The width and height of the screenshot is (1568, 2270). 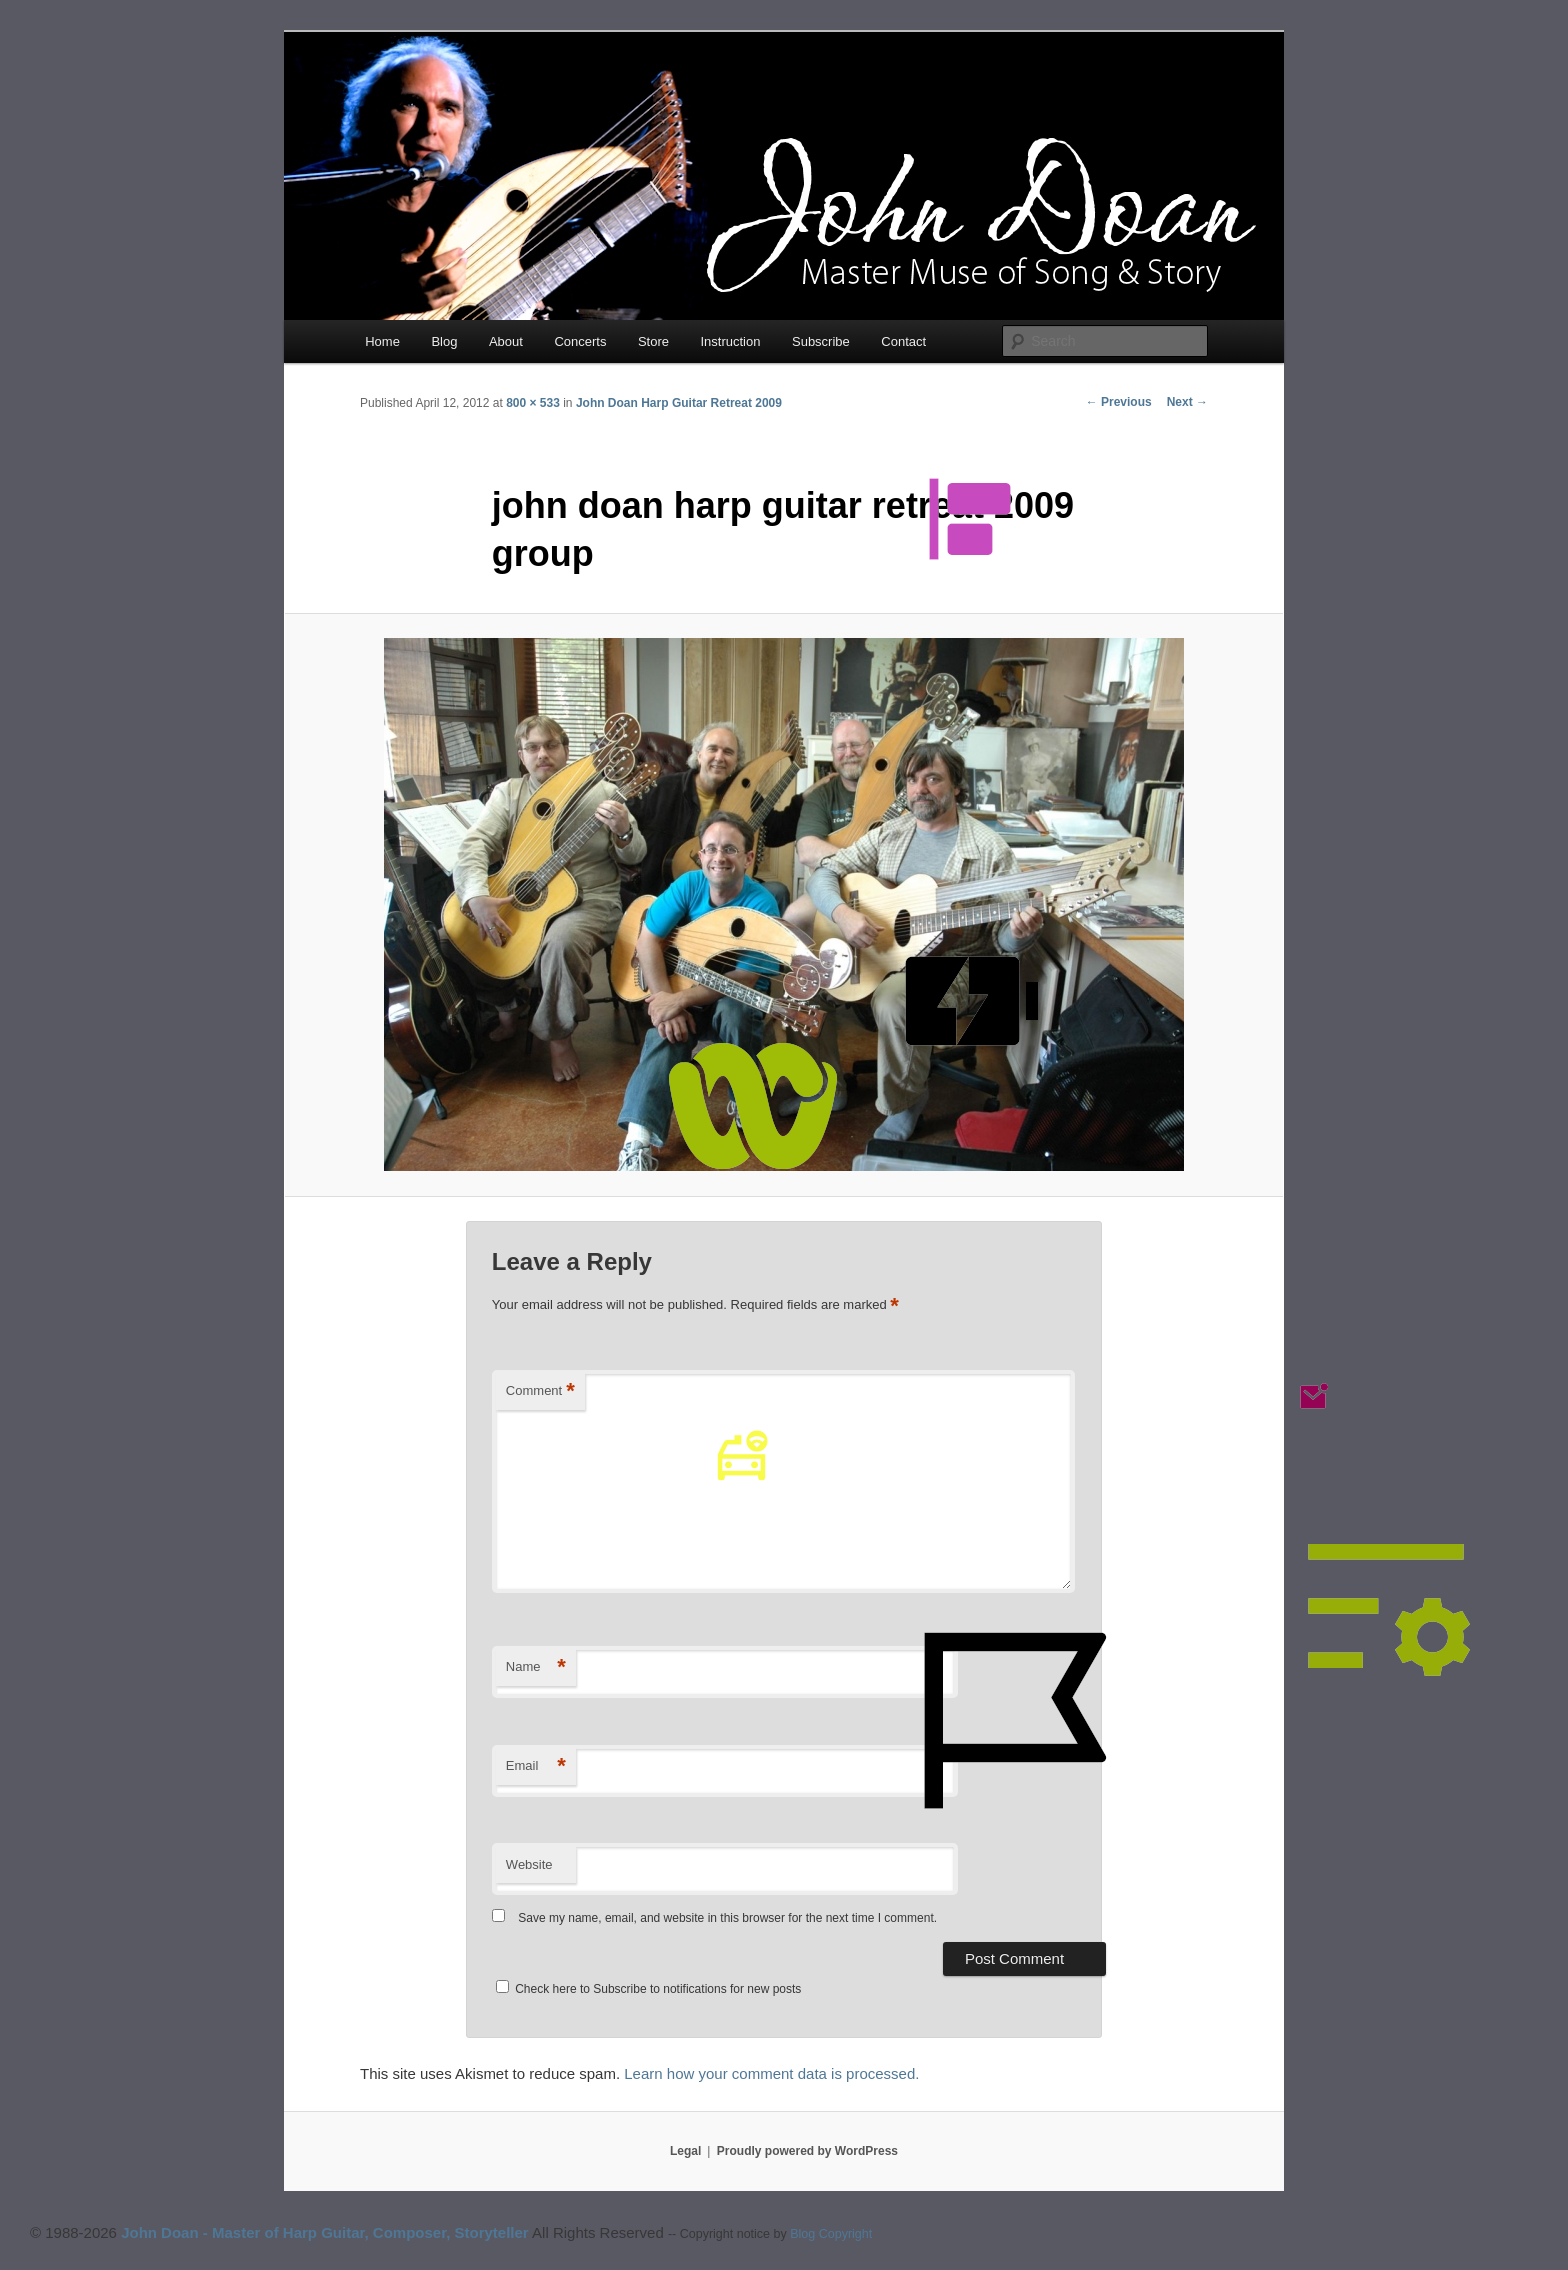 What do you see at coordinates (970, 519) in the screenshot?
I see `align selected items to the left edge` at bounding box center [970, 519].